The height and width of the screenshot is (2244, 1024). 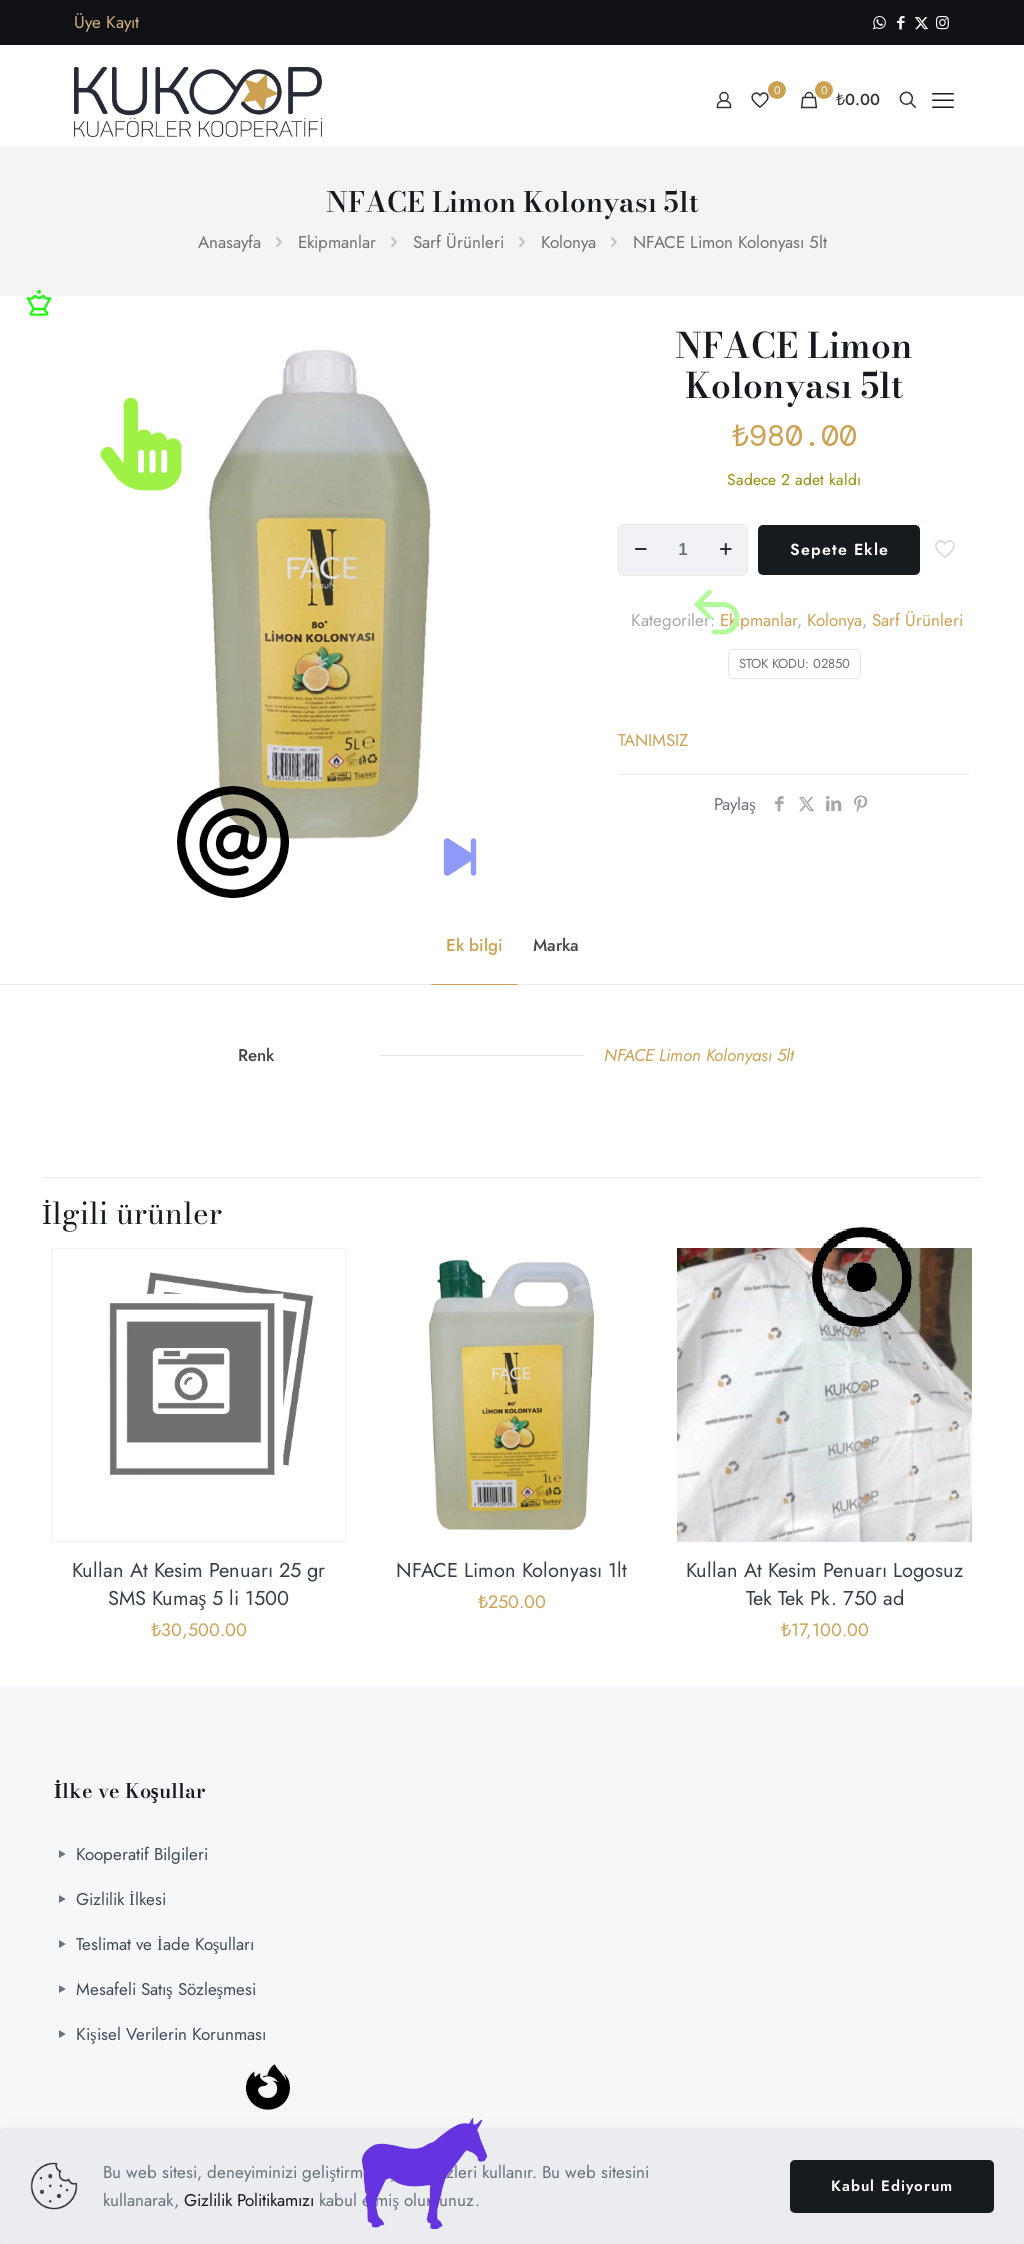 What do you see at coordinates (233, 842) in the screenshot?
I see `mention a user or tag someone` at bounding box center [233, 842].